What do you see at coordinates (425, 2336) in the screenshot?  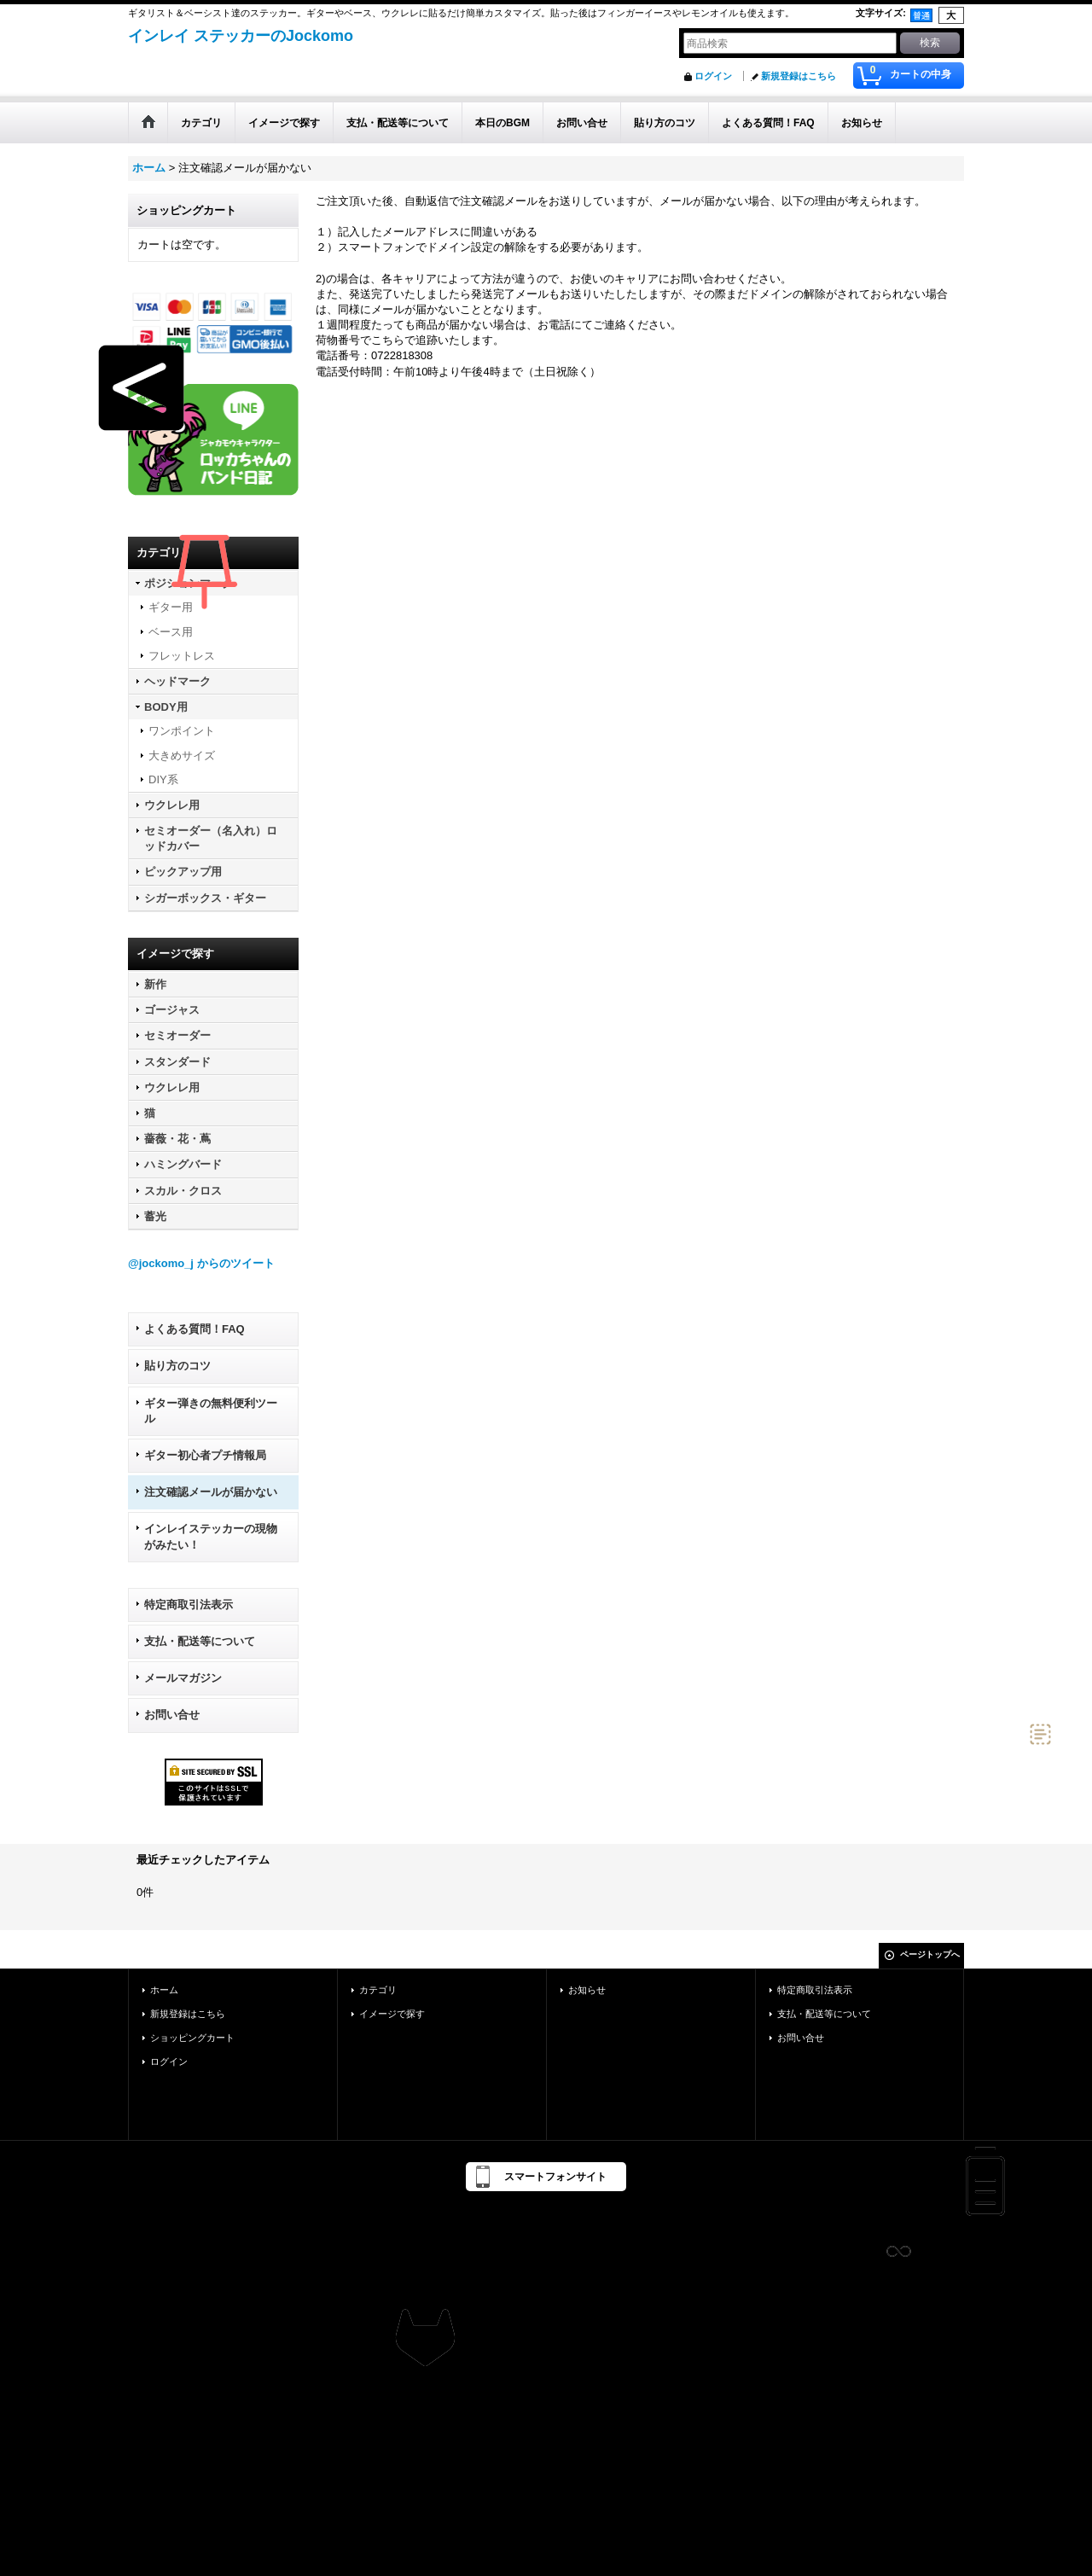 I see `open gitlab repository` at bounding box center [425, 2336].